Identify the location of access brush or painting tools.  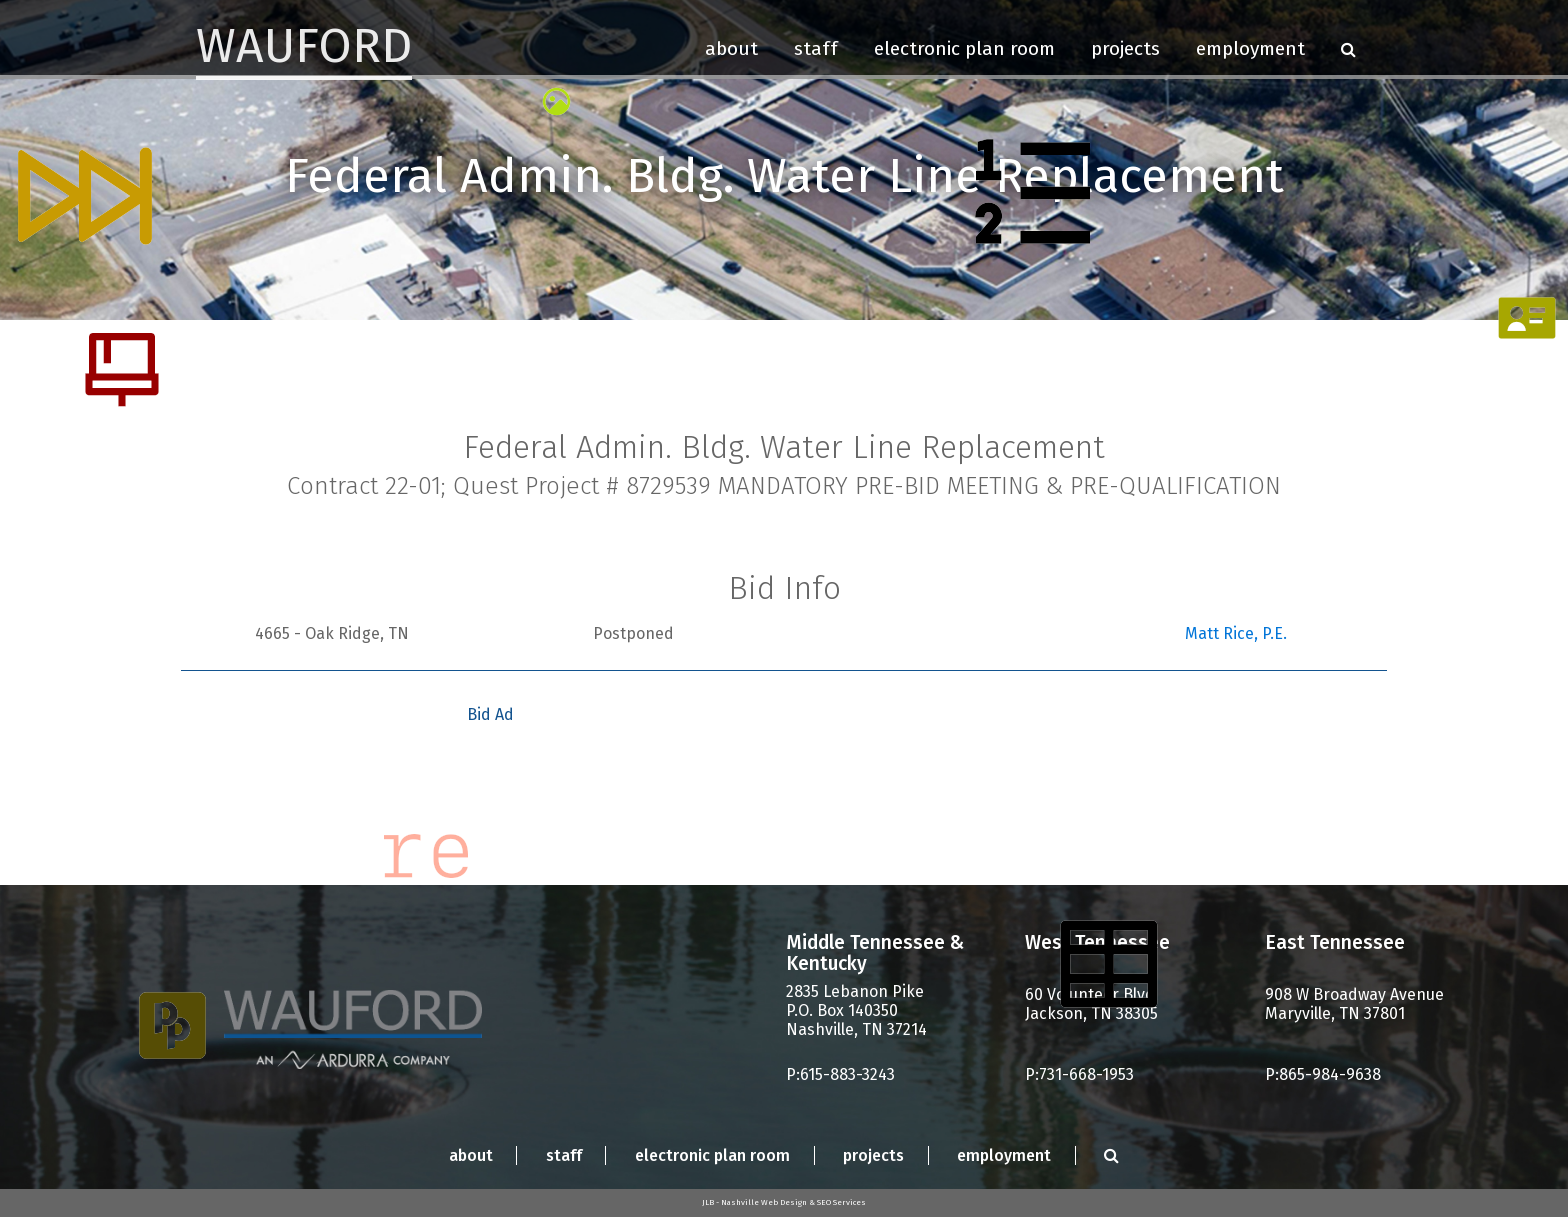
(122, 366).